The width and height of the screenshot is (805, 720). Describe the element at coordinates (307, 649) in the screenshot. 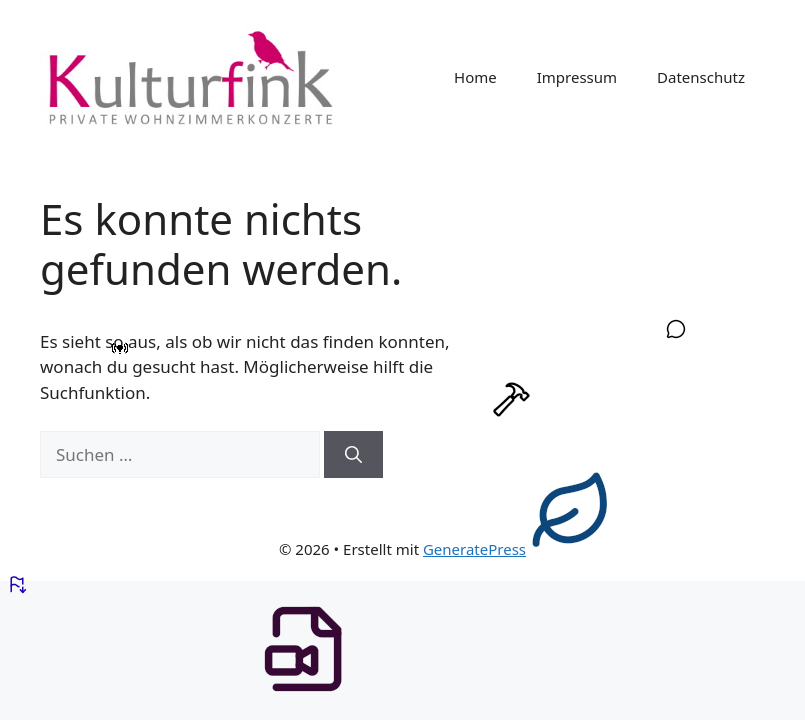

I see `open a video file` at that location.